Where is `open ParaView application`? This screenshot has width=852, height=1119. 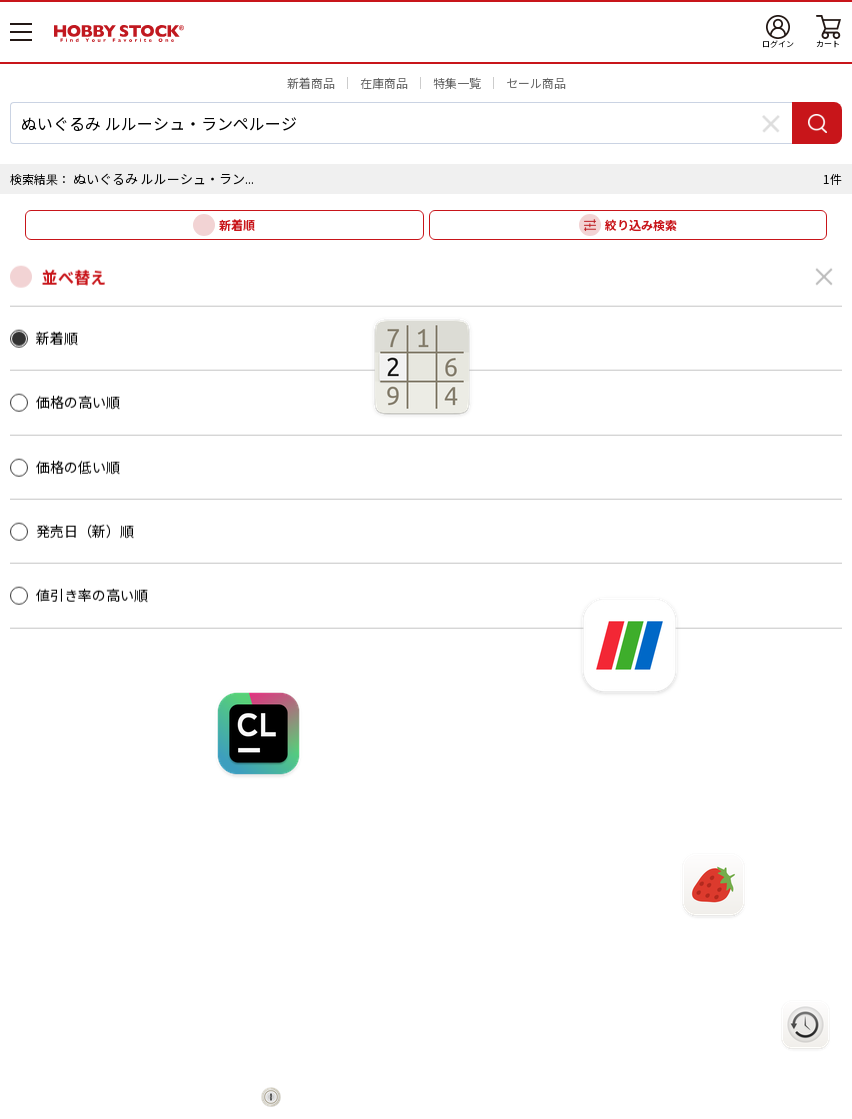
open ParaView application is located at coordinates (629, 646).